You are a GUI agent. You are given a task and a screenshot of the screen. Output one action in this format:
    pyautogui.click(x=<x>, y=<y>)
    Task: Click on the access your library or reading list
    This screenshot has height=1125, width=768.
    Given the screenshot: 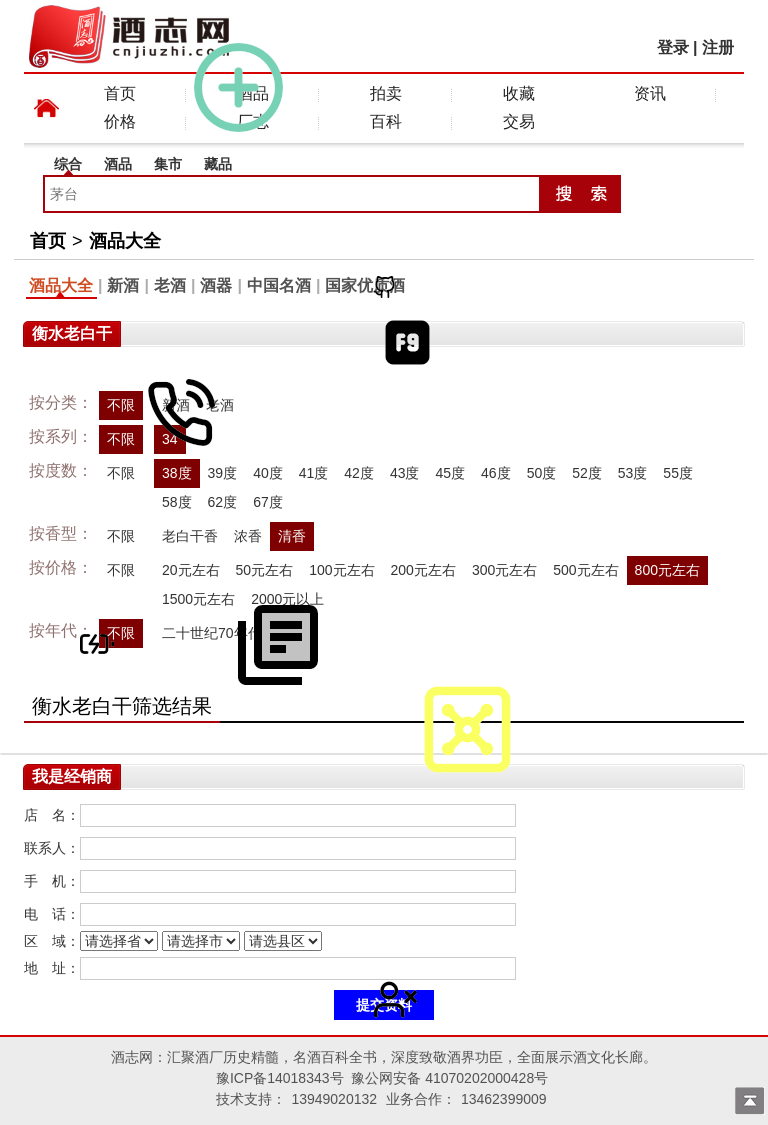 What is the action you would take?
    pyautogui.click(x=278, y=645)
    